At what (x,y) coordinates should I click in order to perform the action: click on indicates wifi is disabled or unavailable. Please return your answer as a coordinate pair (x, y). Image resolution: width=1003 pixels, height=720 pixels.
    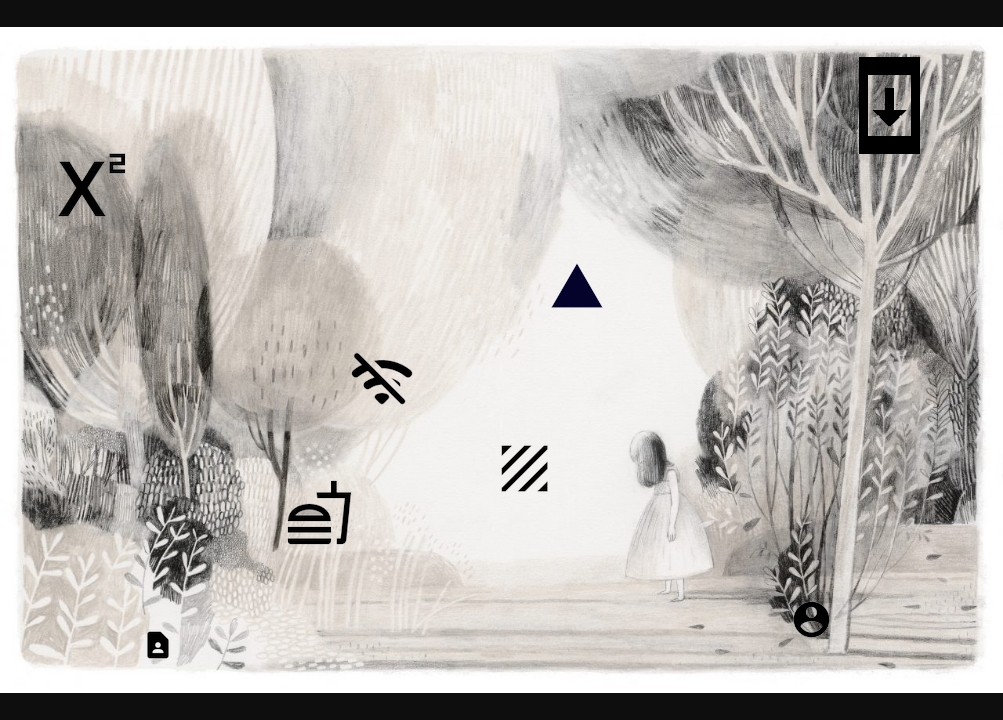
    Looking at the image, I should click on (382, 382).